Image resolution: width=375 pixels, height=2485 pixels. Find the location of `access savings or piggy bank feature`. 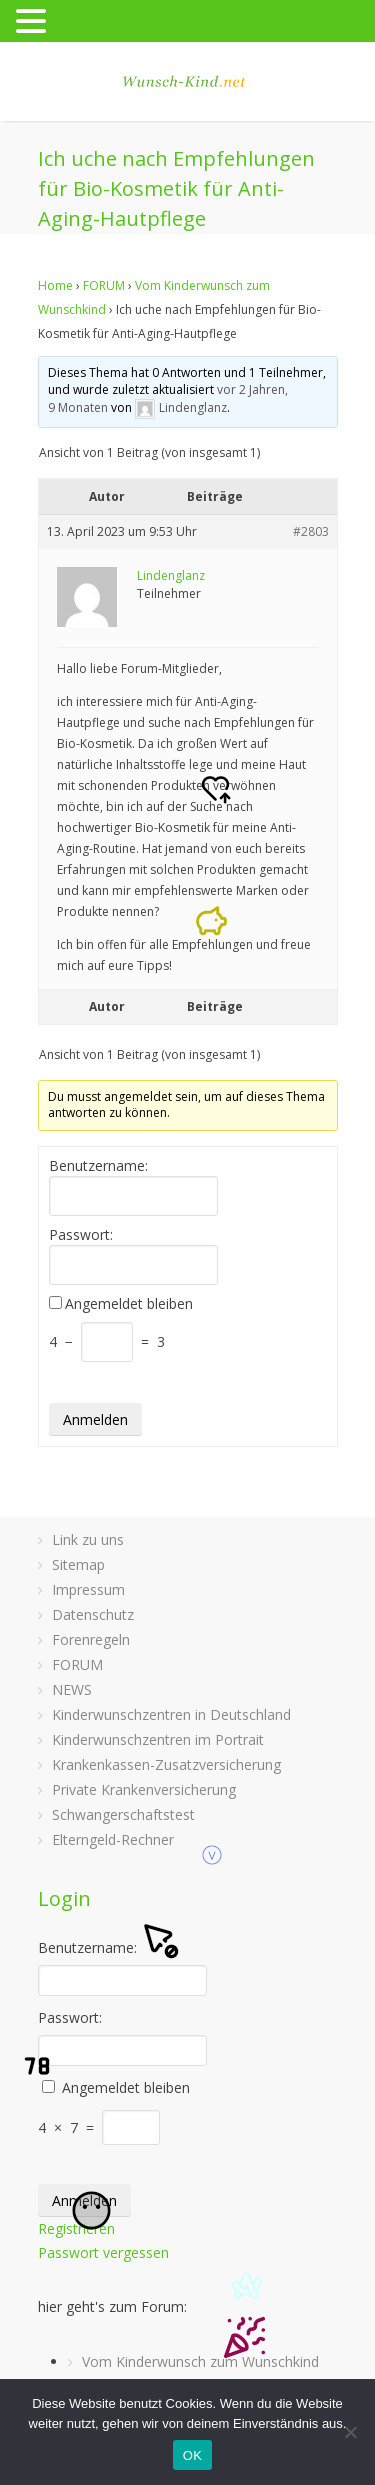

access savings or piggy bank feature is located at coordinates (211, 921).